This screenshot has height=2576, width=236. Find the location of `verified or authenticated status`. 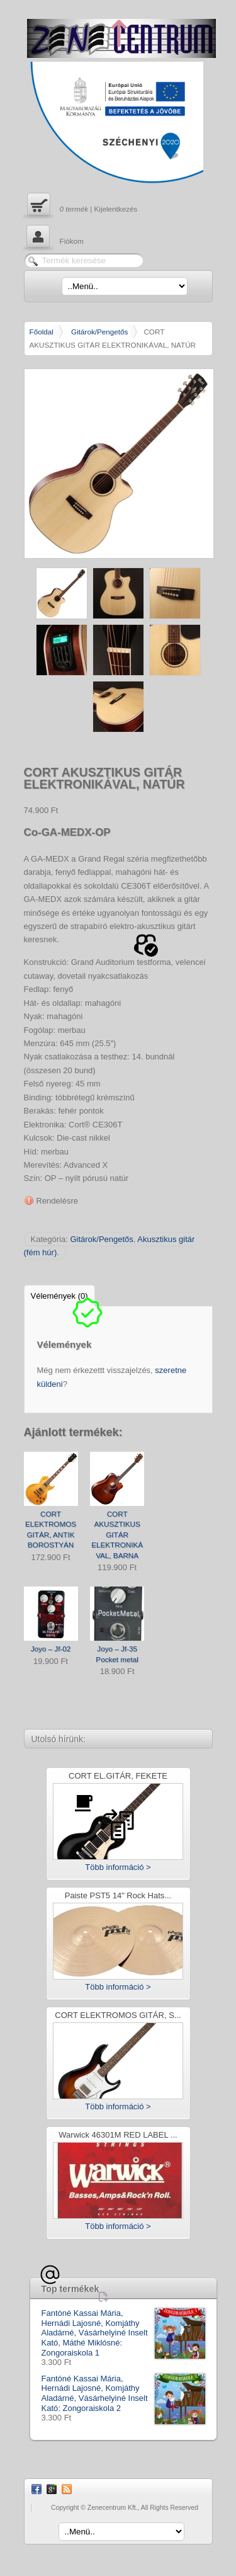

verified or authenticated status is located at coordinates (87, 1313).